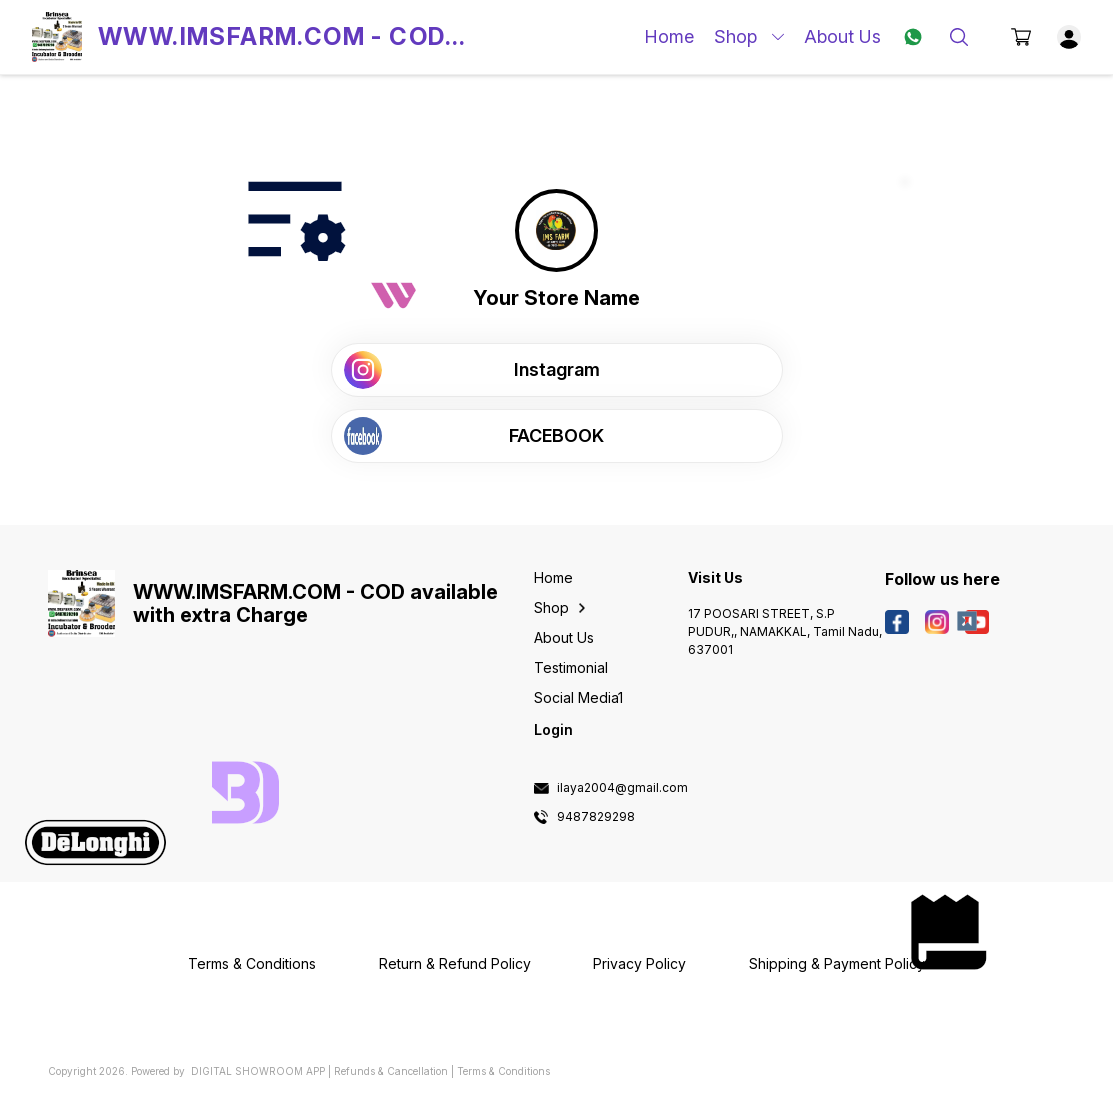 This screenshot has height=1098, width=1113. What do you see at coordinates (393, 295) in the screenshot?
I see `western union logo` at bounding box center [393, 295].